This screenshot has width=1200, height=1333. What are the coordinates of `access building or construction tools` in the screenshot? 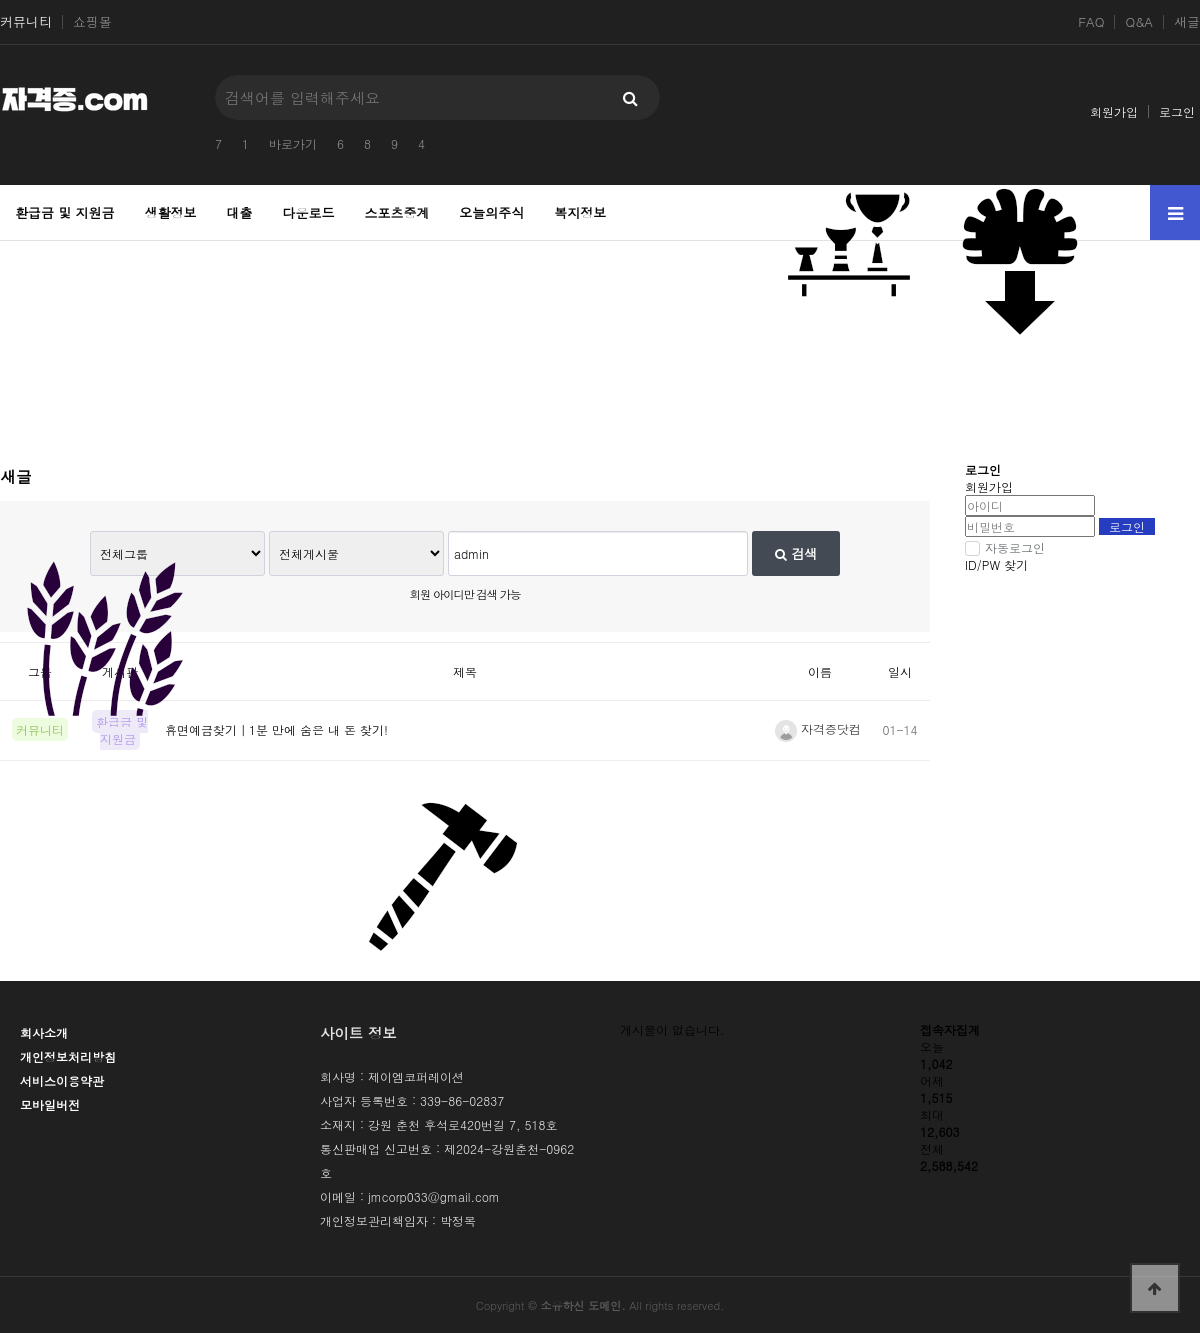 It's located at (443, 876).